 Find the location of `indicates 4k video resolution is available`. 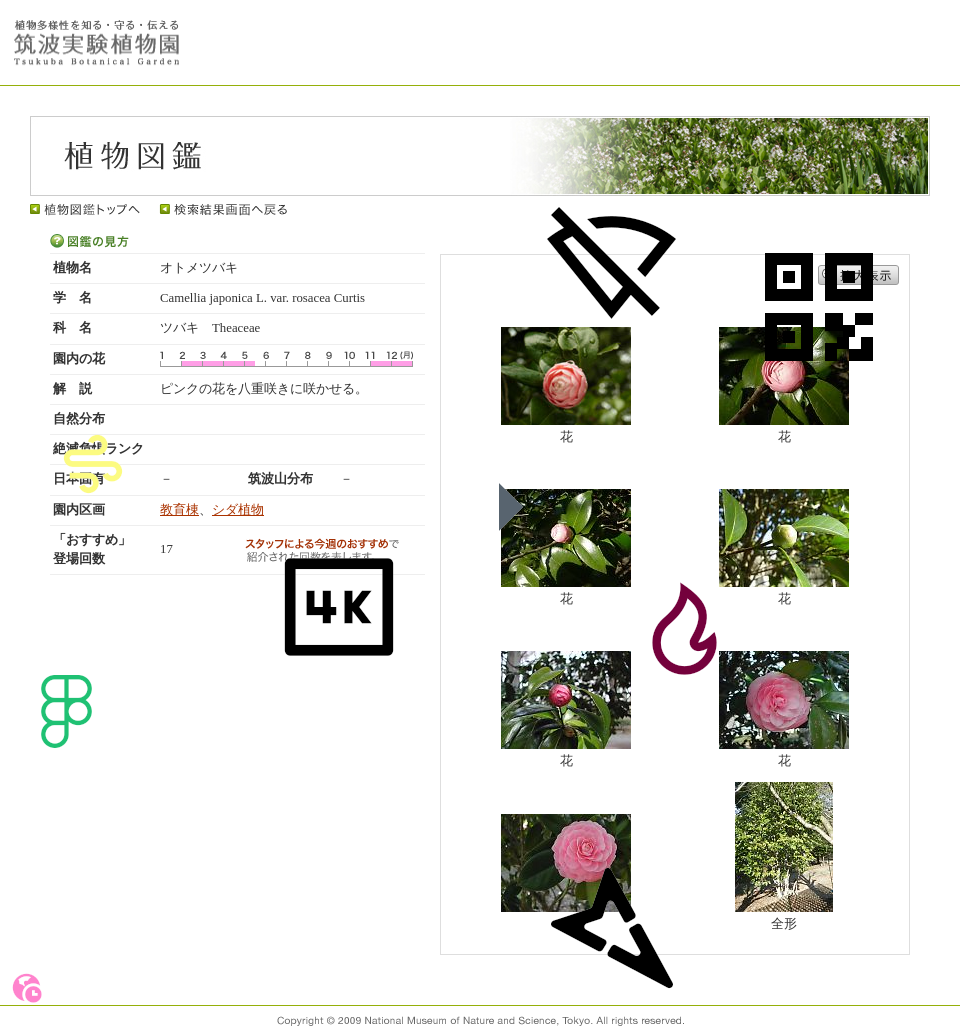

indicates 4k video resolution is available is located at coordinates (339, 607).